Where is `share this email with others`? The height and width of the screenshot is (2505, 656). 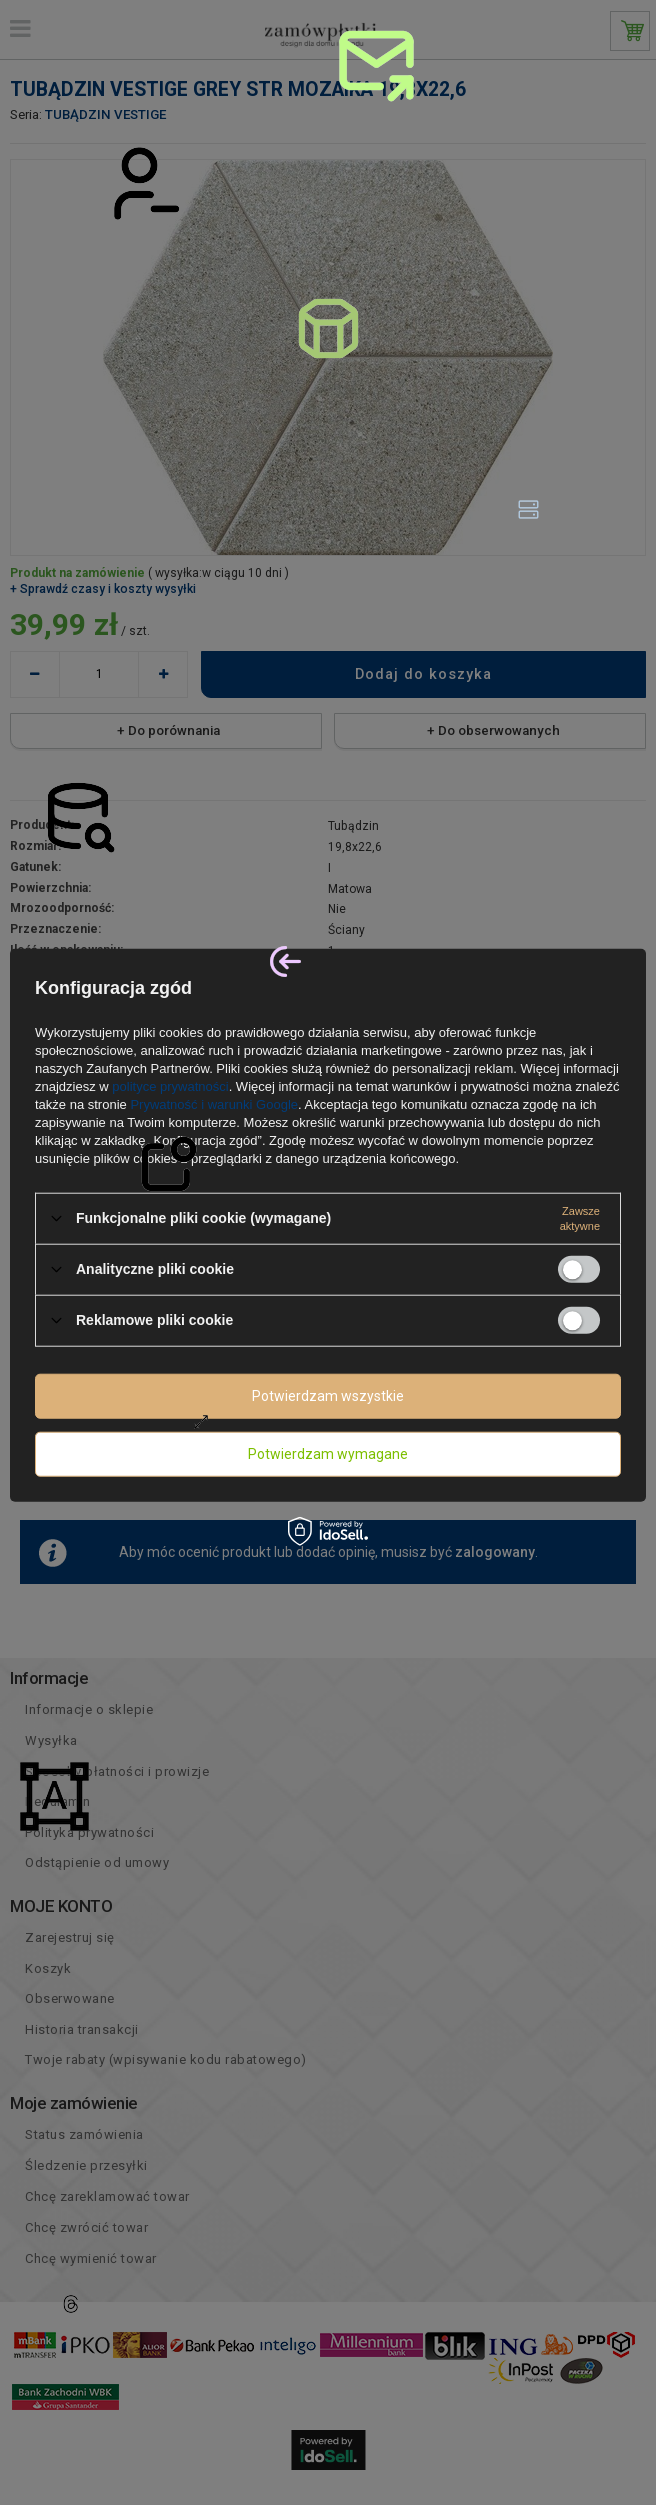
share this email with others is located at coordinates (376, 60).